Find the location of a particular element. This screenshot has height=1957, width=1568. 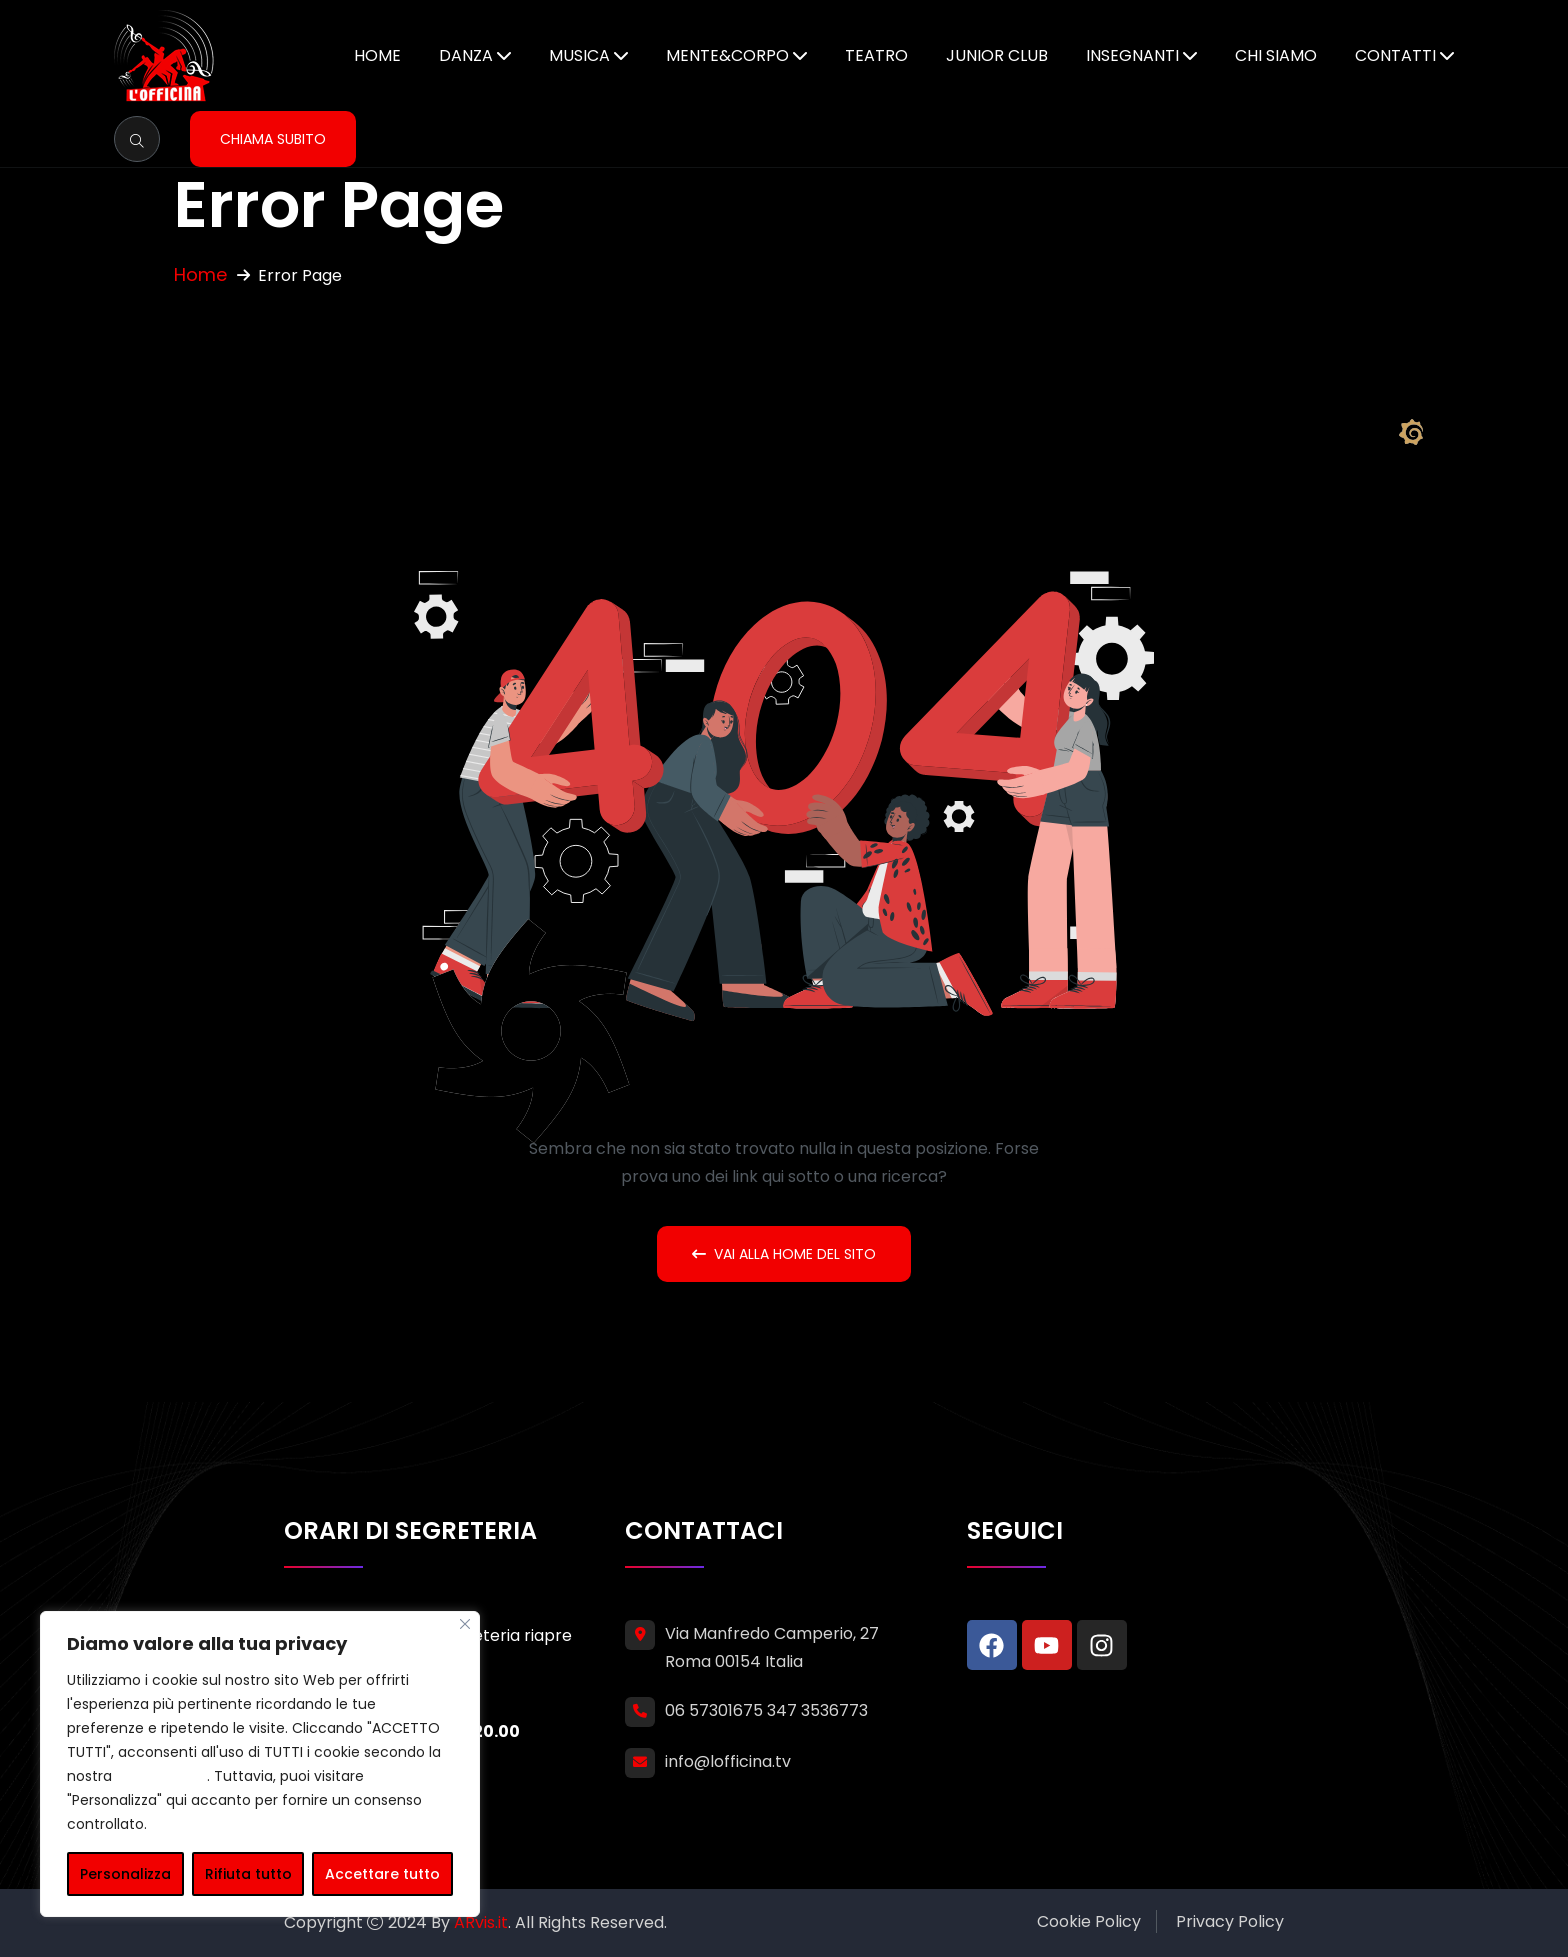

open grafana dashboard is located at coordinates (1411, 432).